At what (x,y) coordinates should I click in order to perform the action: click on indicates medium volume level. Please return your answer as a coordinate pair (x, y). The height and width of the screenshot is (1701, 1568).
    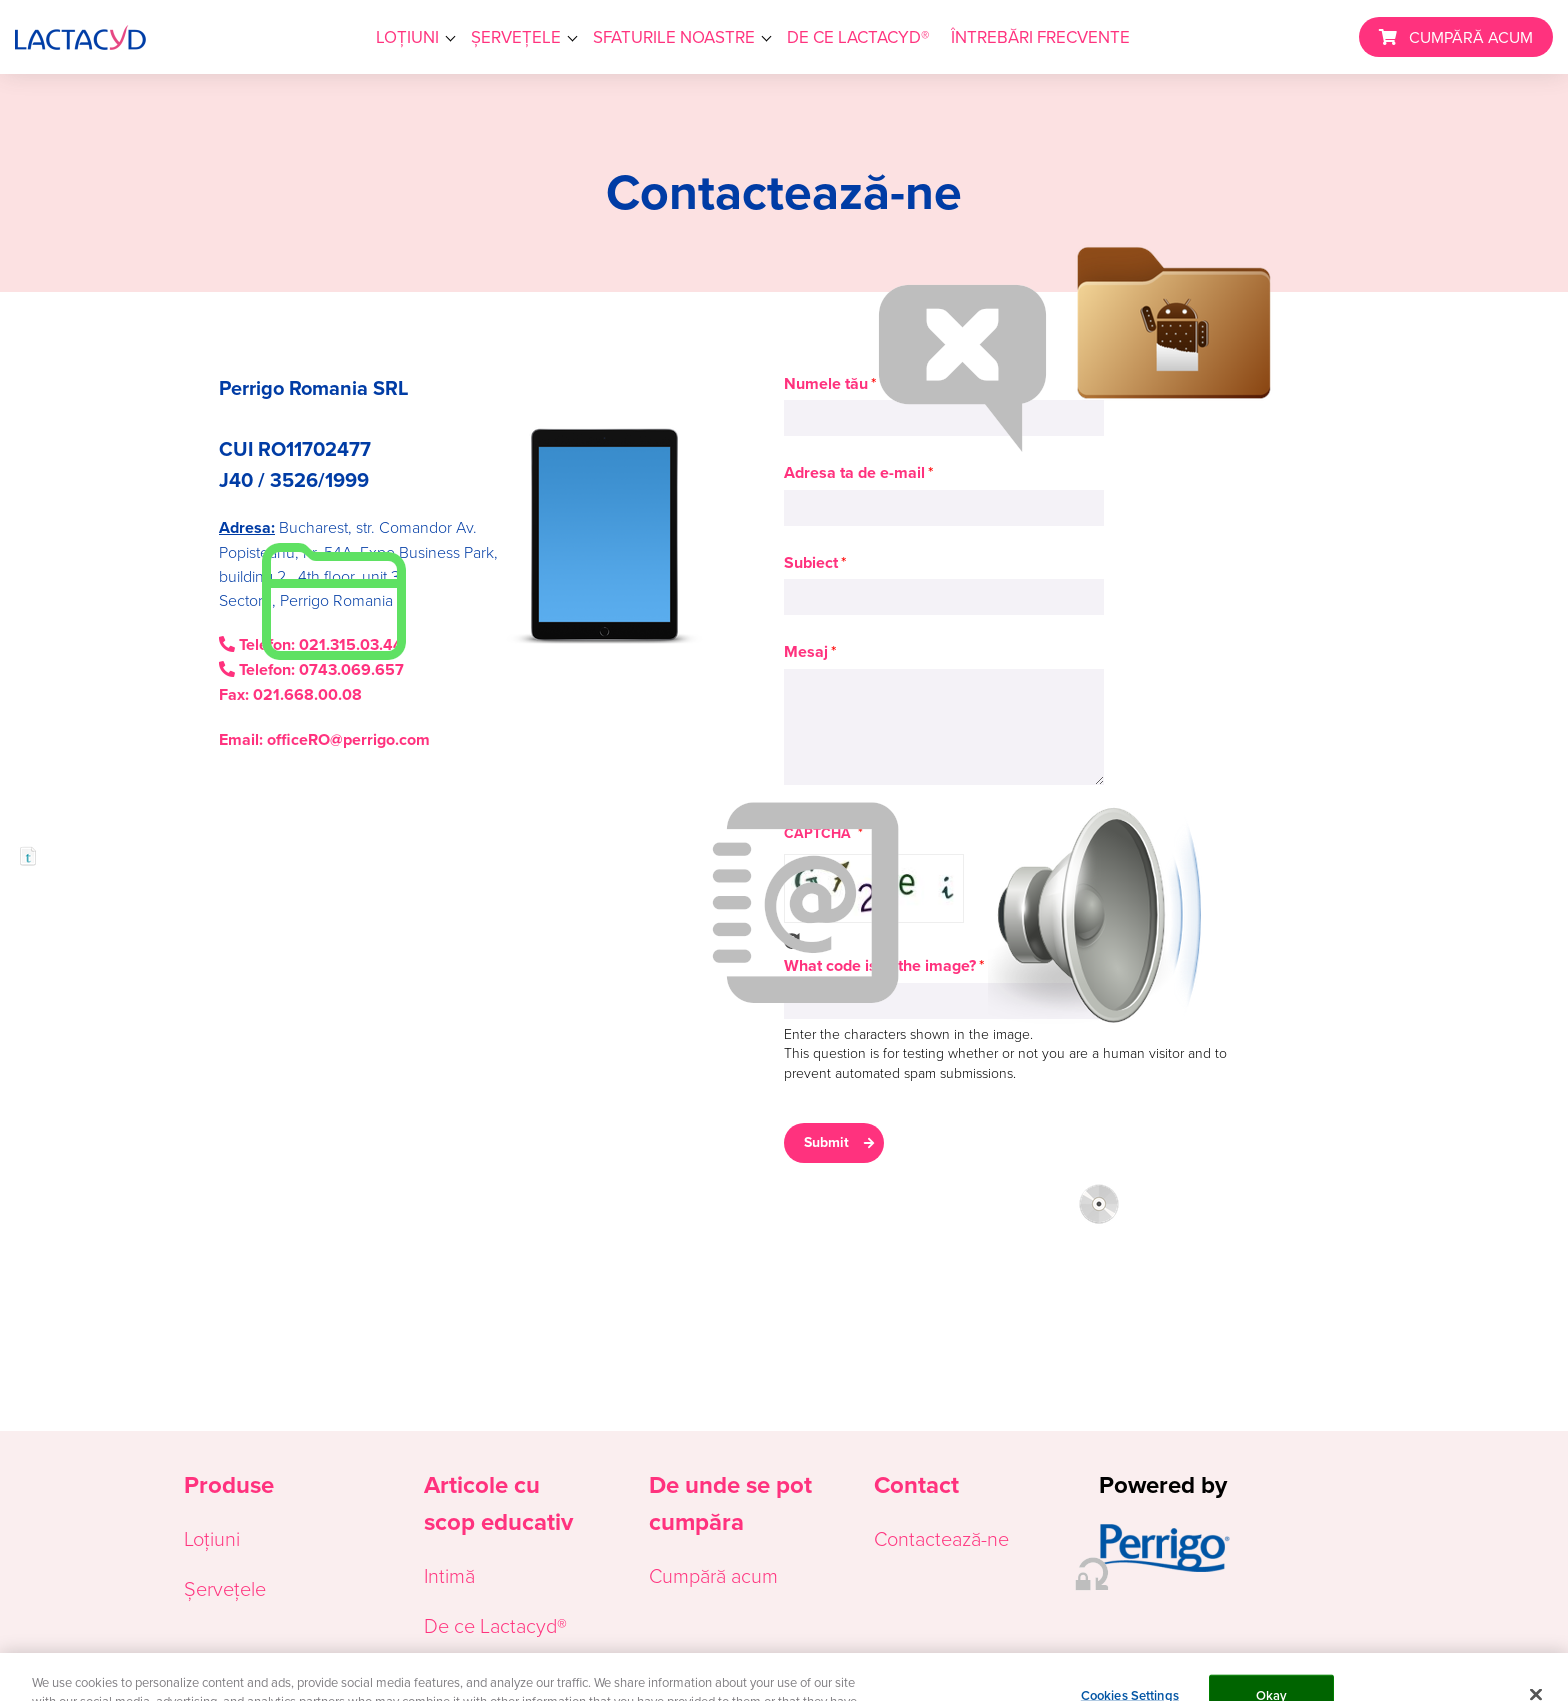
    Looking at the image, I should click on (1105, 915).